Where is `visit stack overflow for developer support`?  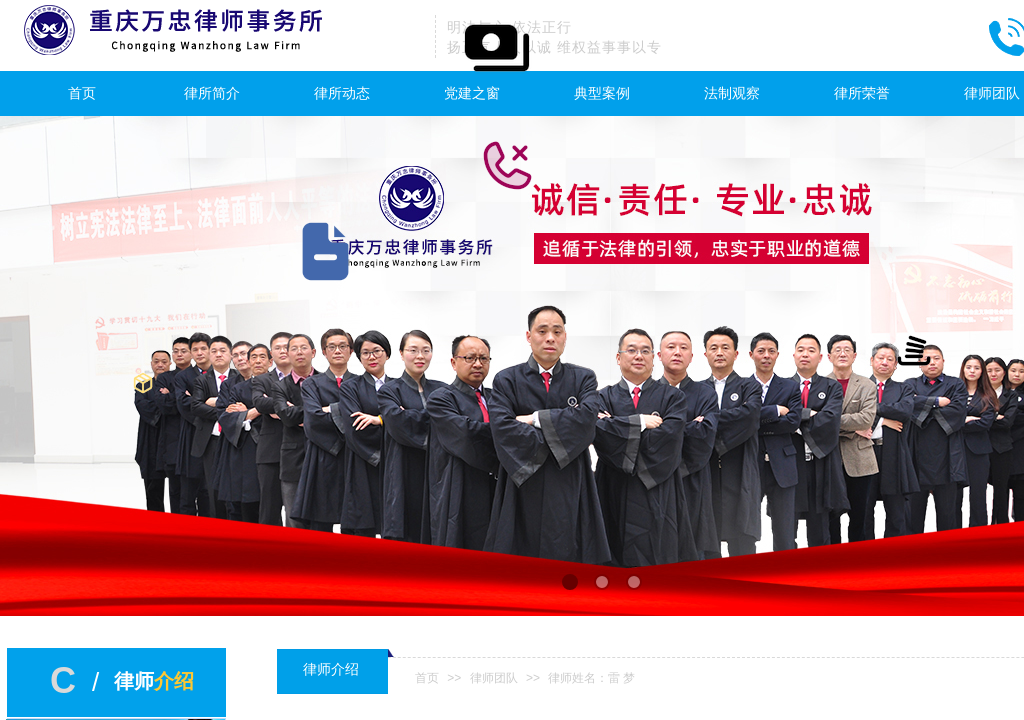
visit stack overflow for developer support is located at coordinates (914, 349).